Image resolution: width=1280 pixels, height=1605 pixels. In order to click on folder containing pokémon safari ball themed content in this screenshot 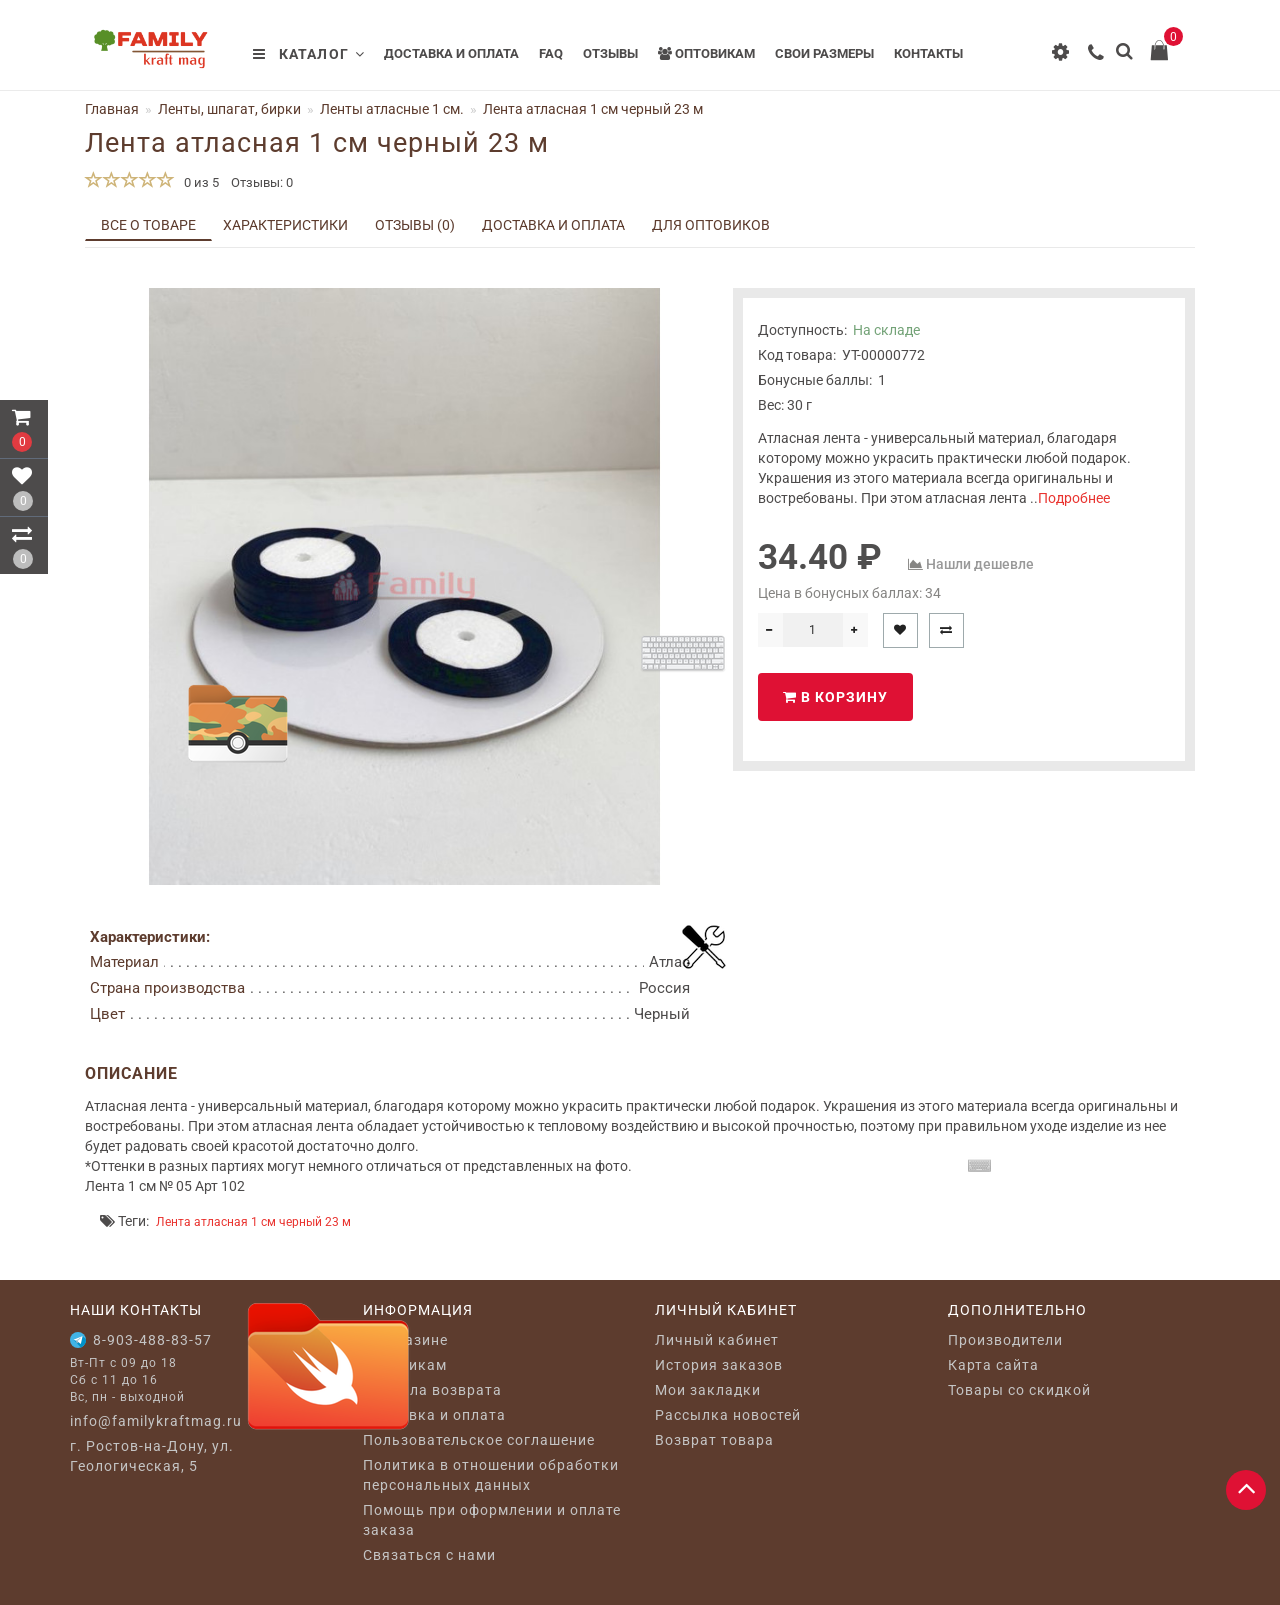, I will do `click(237, 726)`.